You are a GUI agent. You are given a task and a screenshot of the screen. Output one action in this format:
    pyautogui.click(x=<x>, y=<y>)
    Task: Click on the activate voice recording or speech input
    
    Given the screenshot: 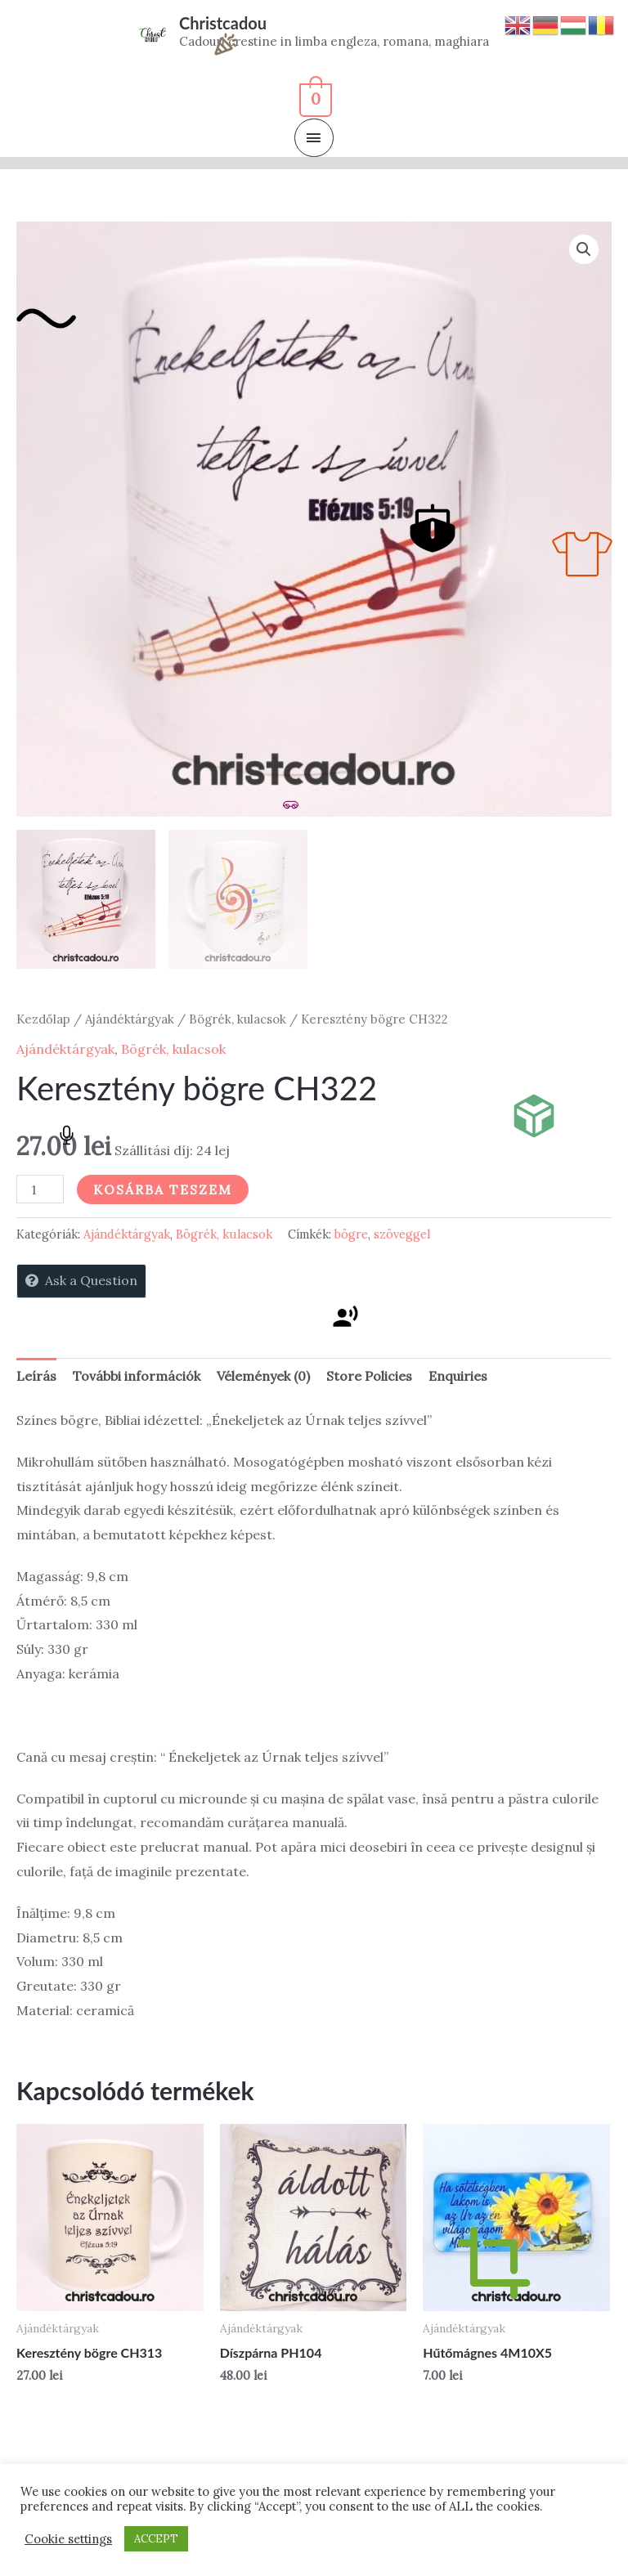 What is the action you would take?
    pyautogui.click(x=345, y=1316)
    